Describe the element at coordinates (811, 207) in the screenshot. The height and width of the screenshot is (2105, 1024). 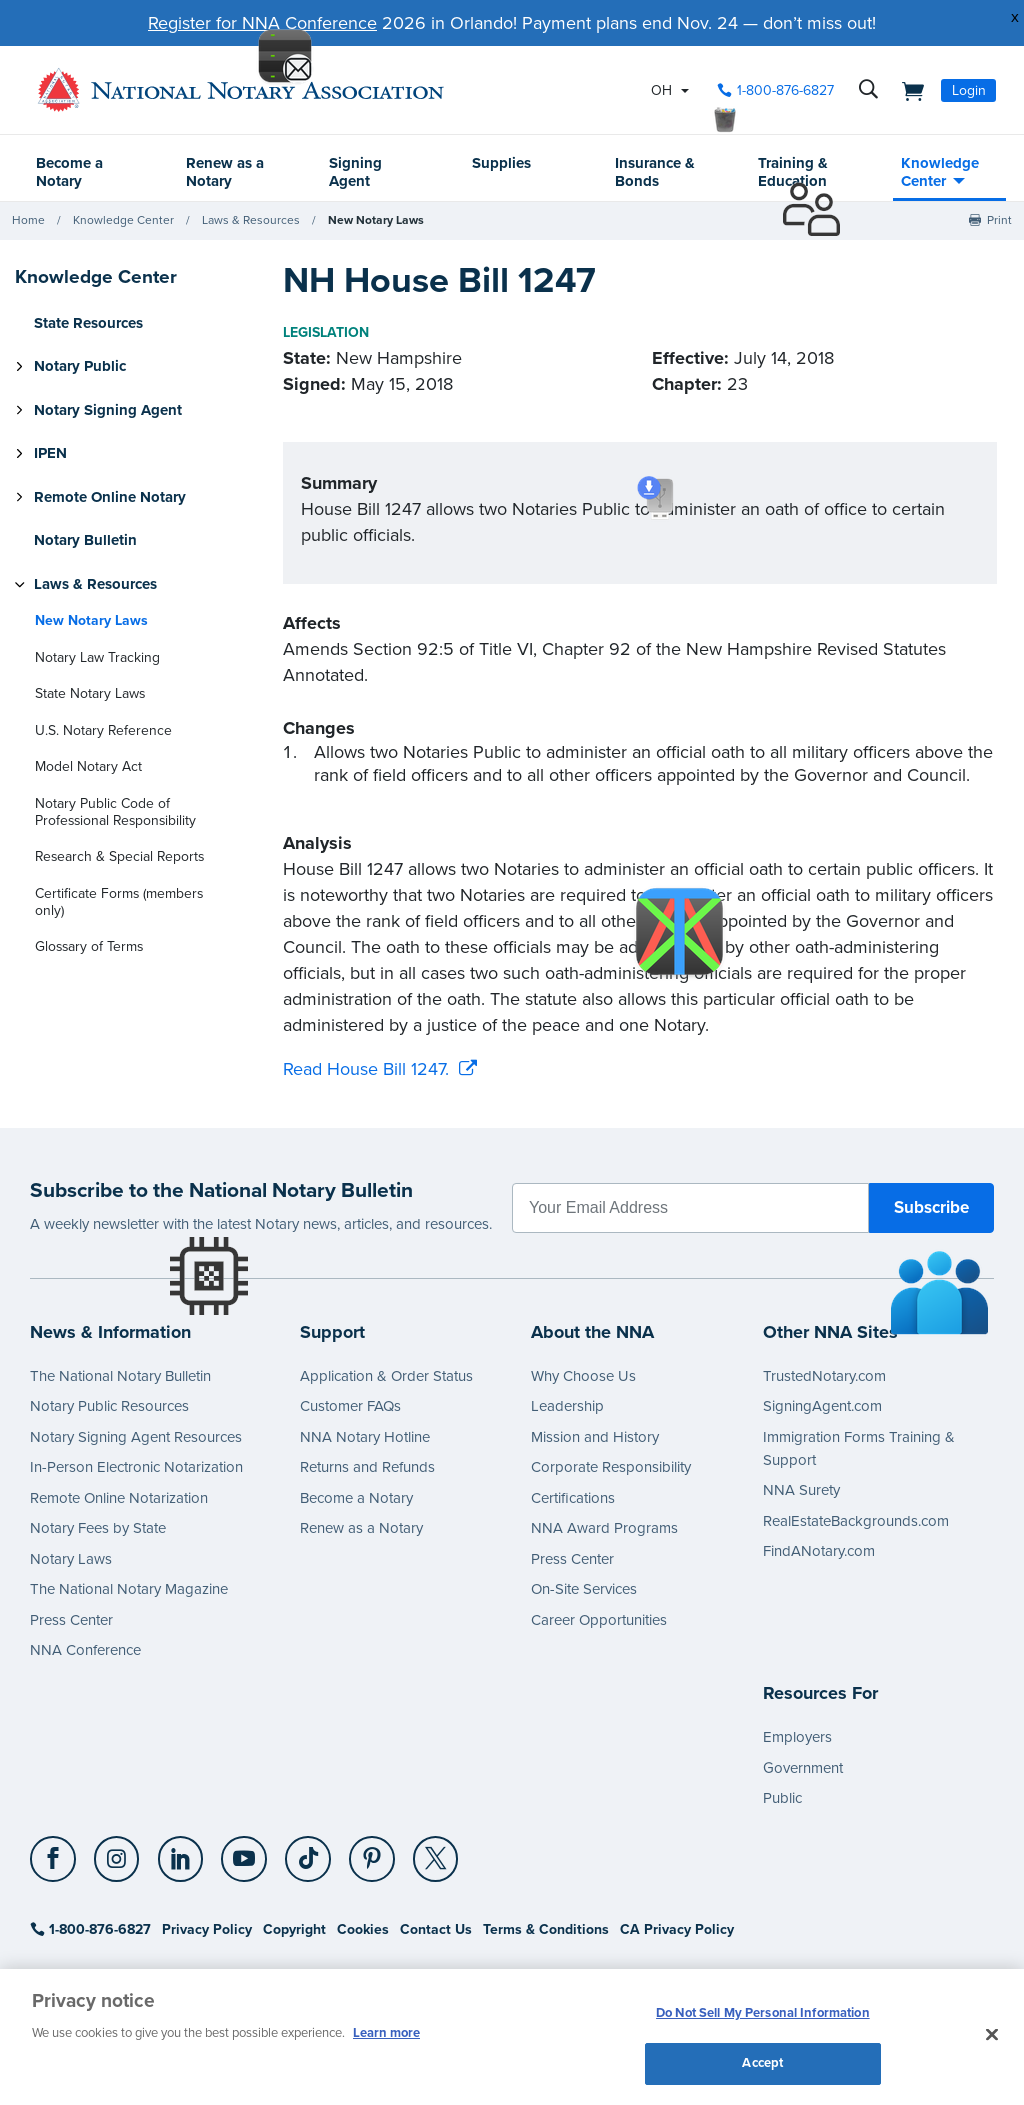
I see `access user account settings` at that location.